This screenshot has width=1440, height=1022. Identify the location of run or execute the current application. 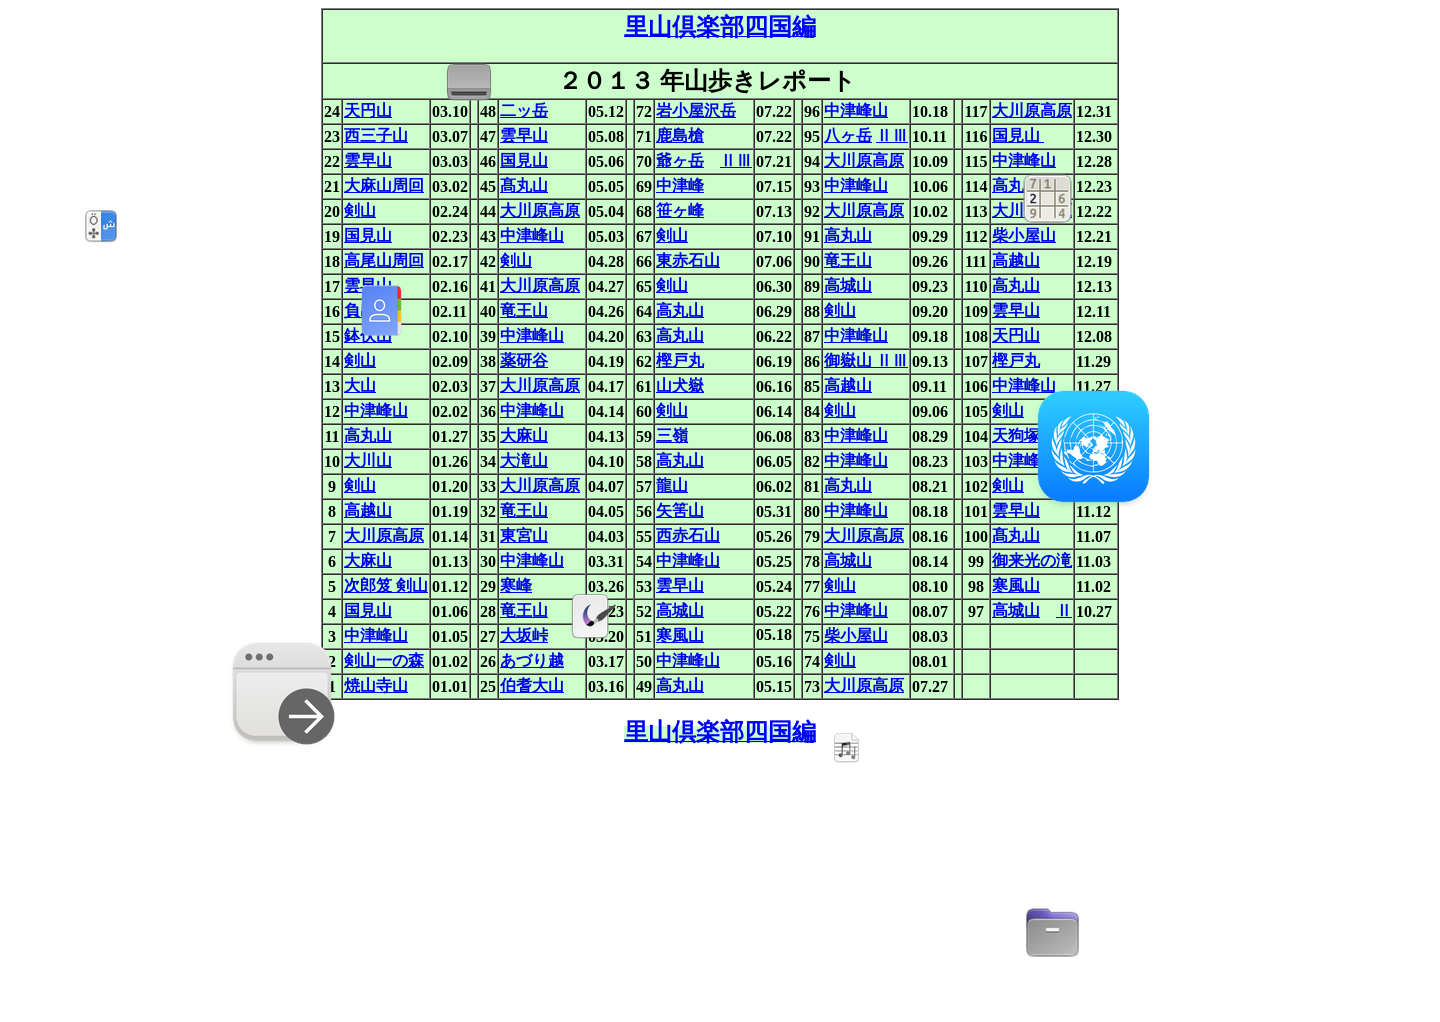
(282, 692).